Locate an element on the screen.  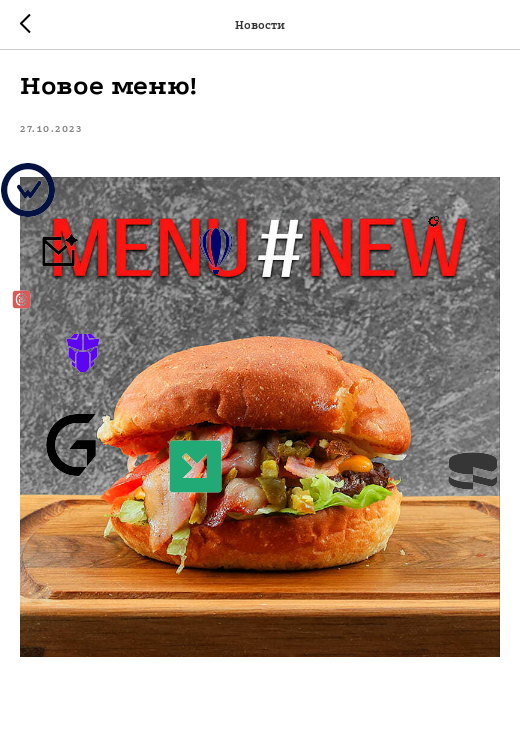
open wakatime dashboard is located at coordinates (28, 190).